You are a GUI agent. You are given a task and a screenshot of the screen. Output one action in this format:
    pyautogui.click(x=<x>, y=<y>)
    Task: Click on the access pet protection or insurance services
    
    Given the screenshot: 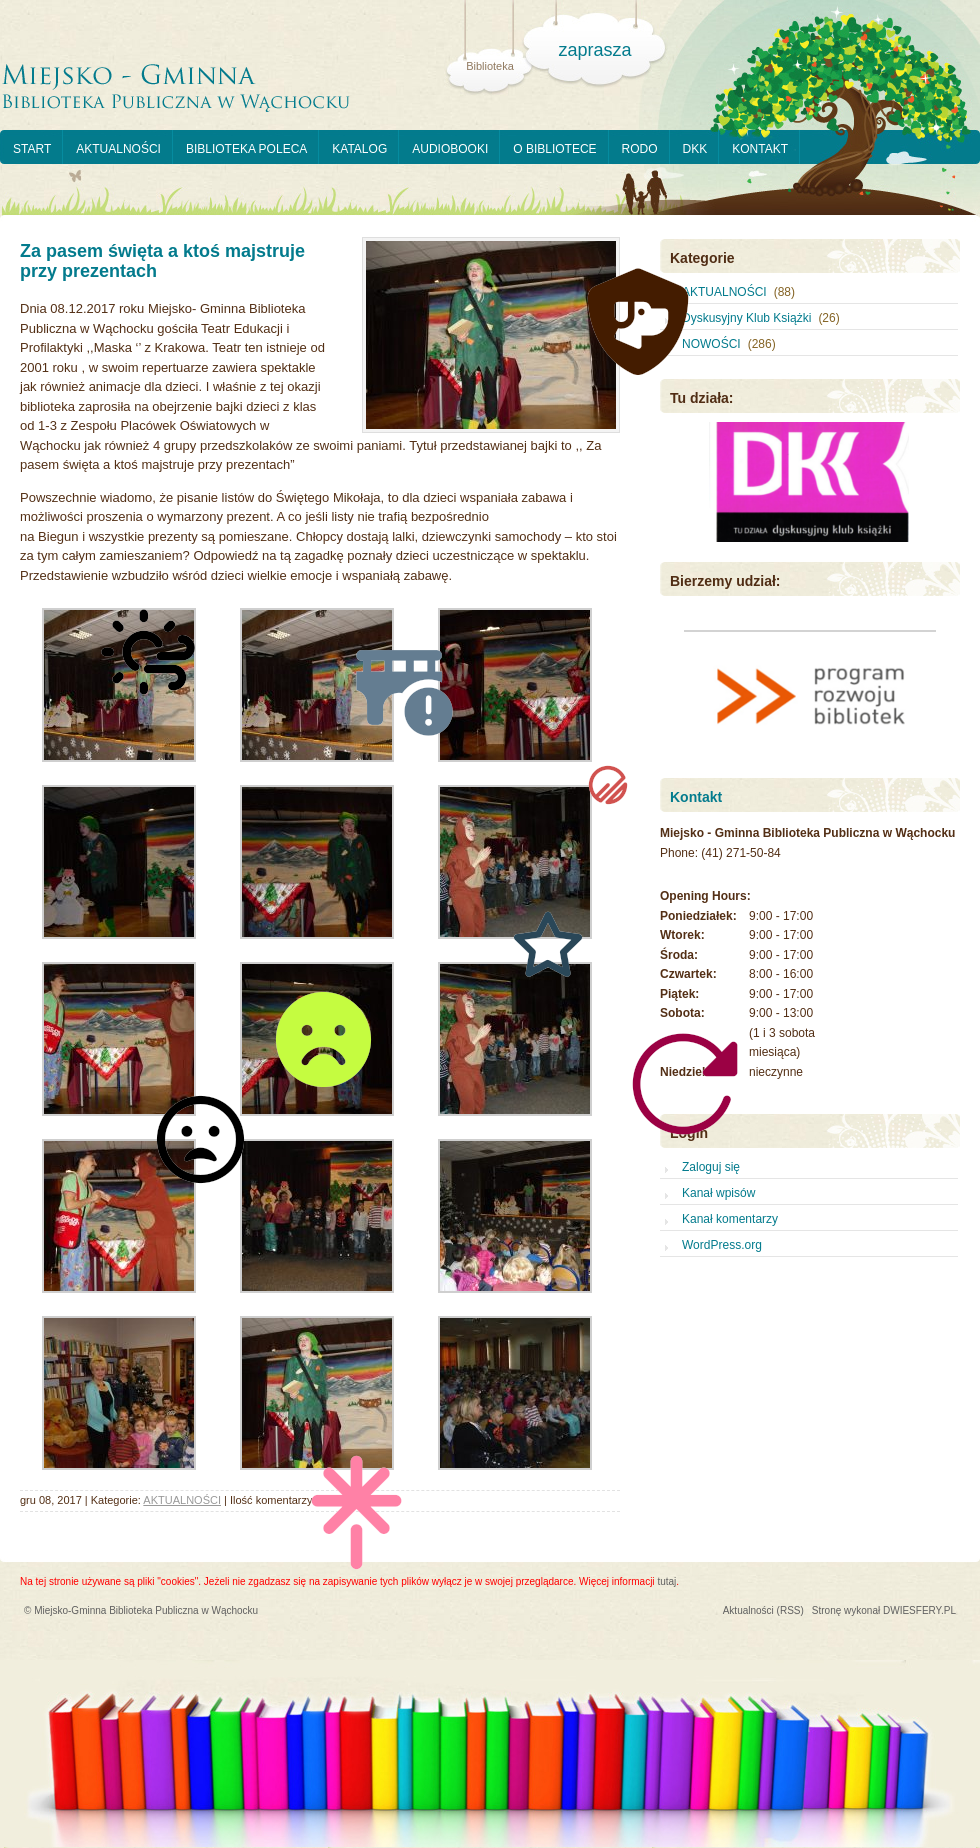 What is the action you would take?
    pyautogui.click(x=638, y=322)
    